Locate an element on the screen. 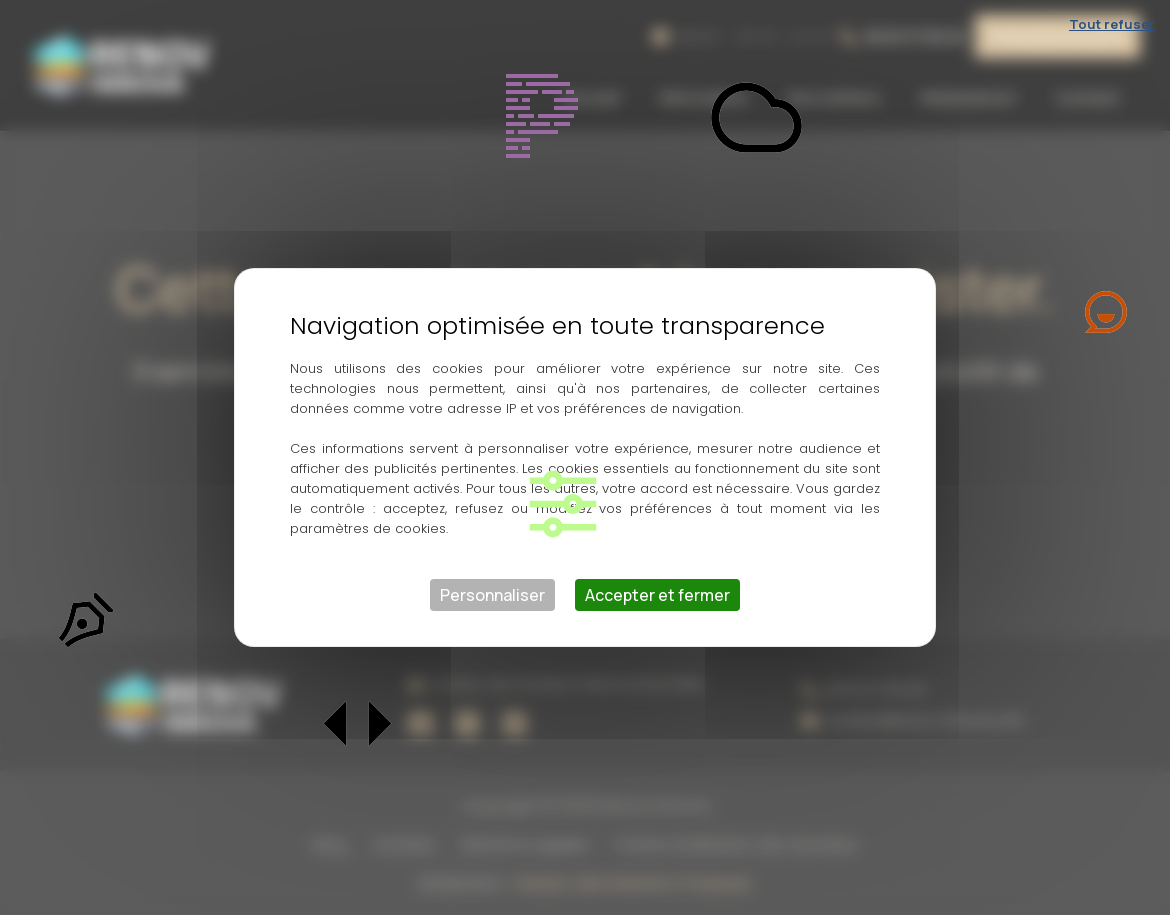  prettier code formatter logo is located at coordinates (542, 116).